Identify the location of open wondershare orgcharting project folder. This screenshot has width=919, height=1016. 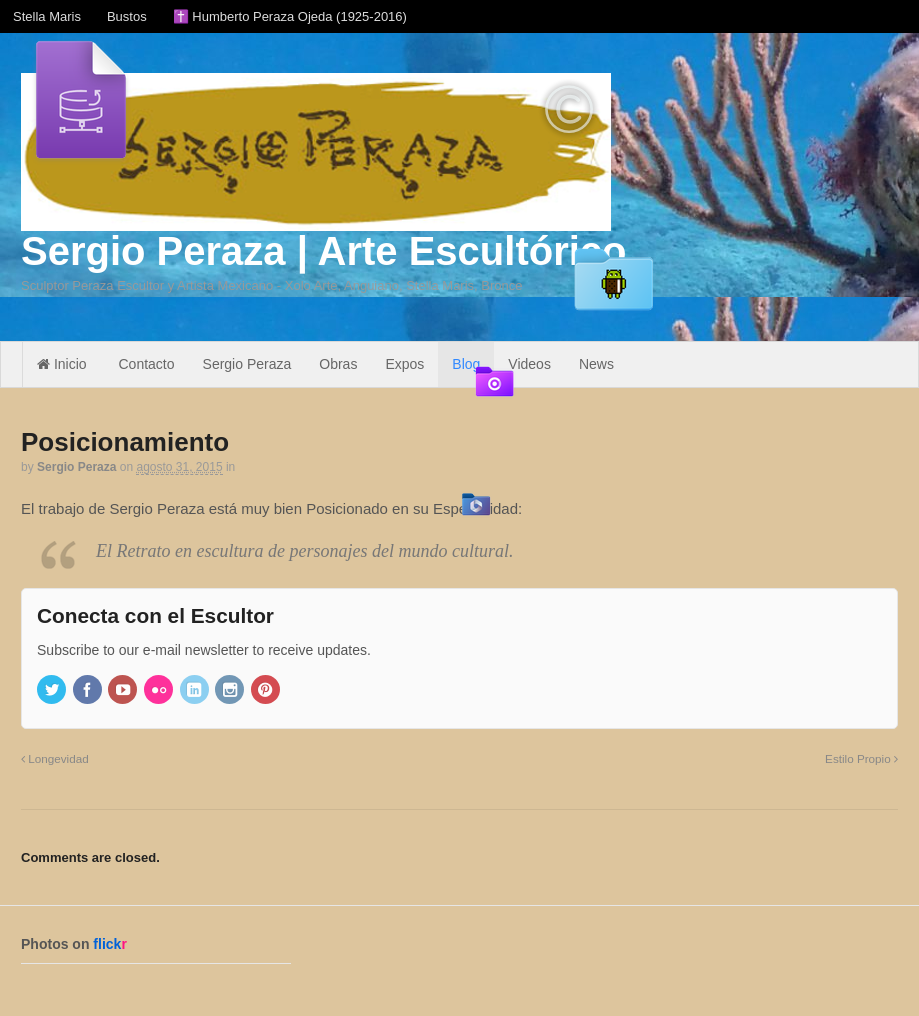
(494, 382).